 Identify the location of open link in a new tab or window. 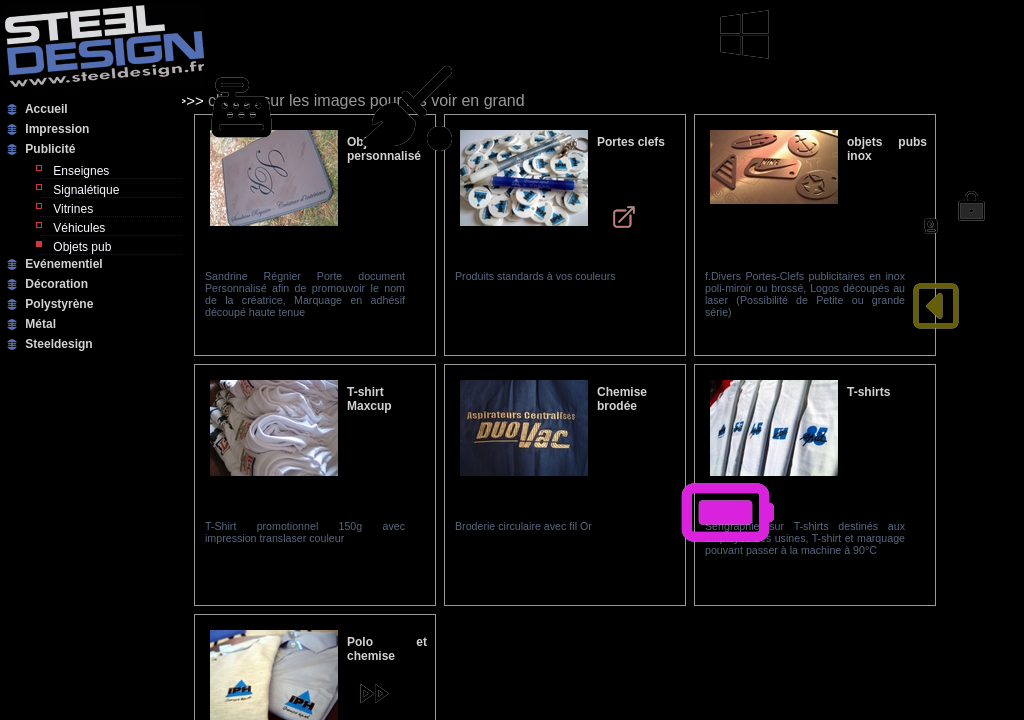
(624, 217).